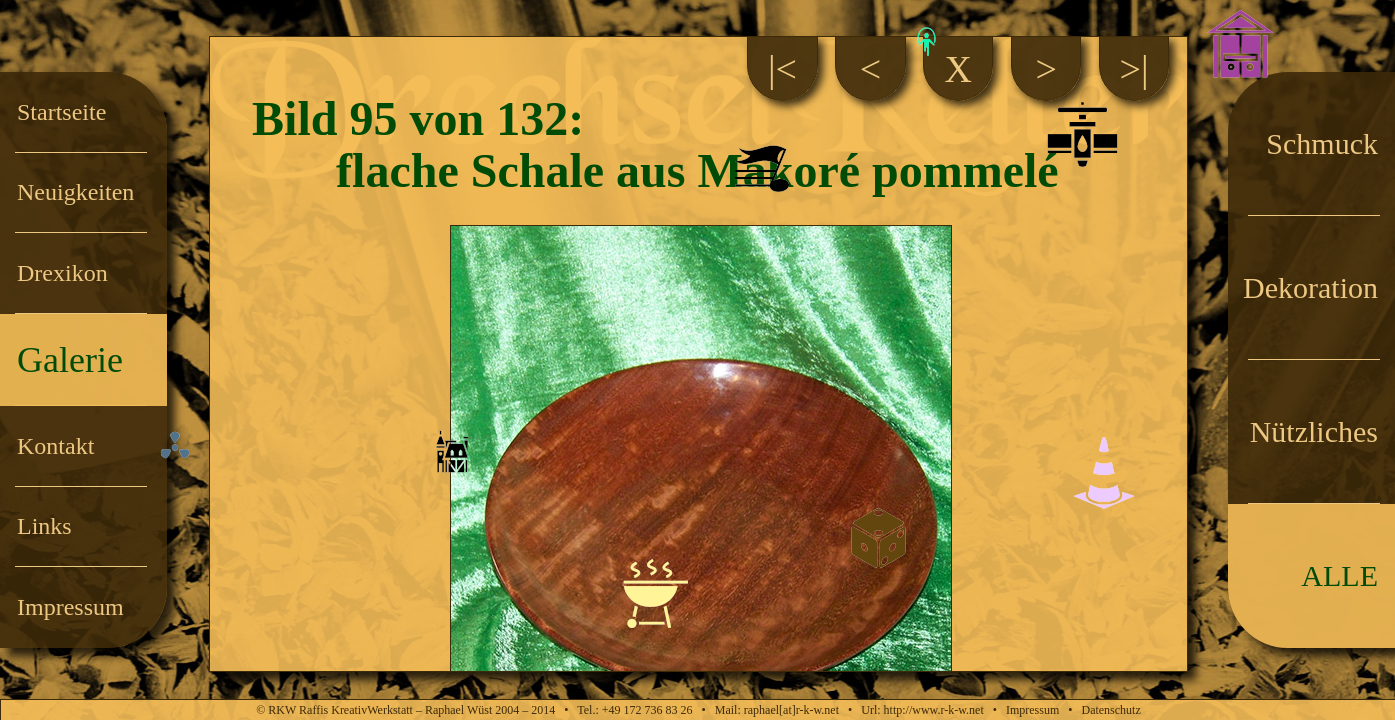 Image resolution: width=1395 pixels, height=720 pixels. Describe the element at coordinates (762, 169) in the screenshot. I see `play anthem or national music` at that location.